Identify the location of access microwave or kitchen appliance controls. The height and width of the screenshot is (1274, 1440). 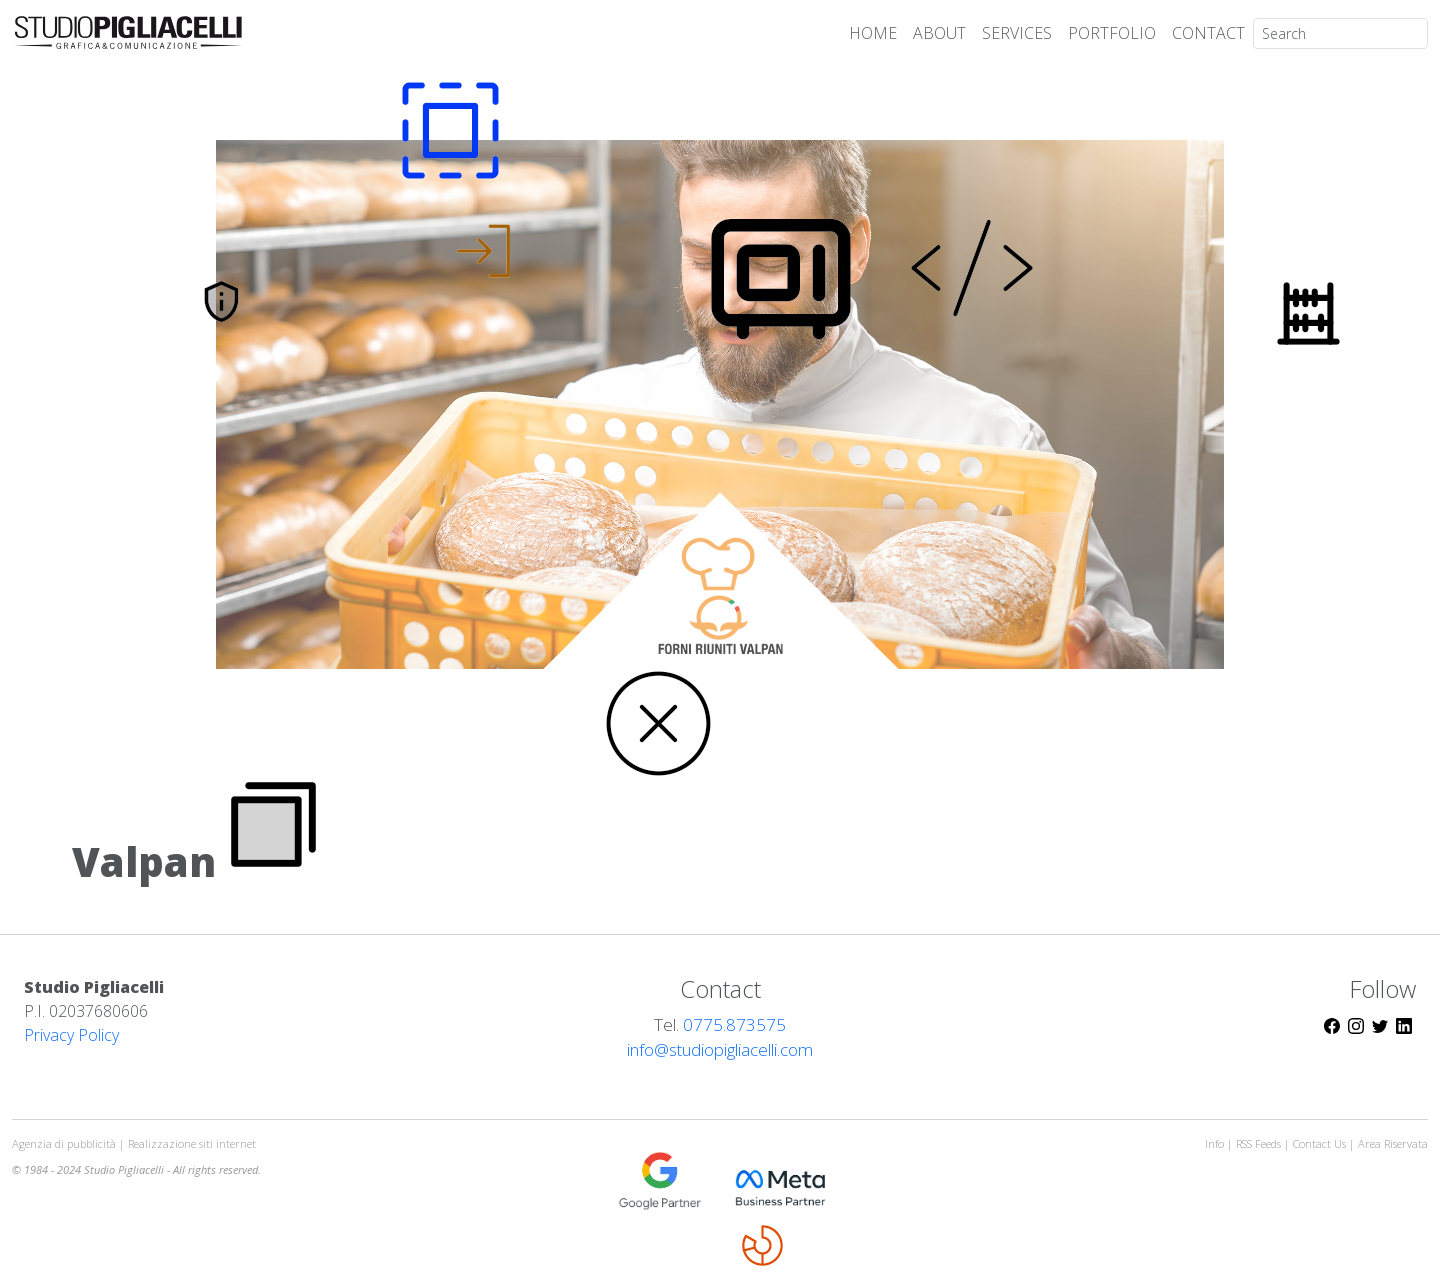
(781, 276).